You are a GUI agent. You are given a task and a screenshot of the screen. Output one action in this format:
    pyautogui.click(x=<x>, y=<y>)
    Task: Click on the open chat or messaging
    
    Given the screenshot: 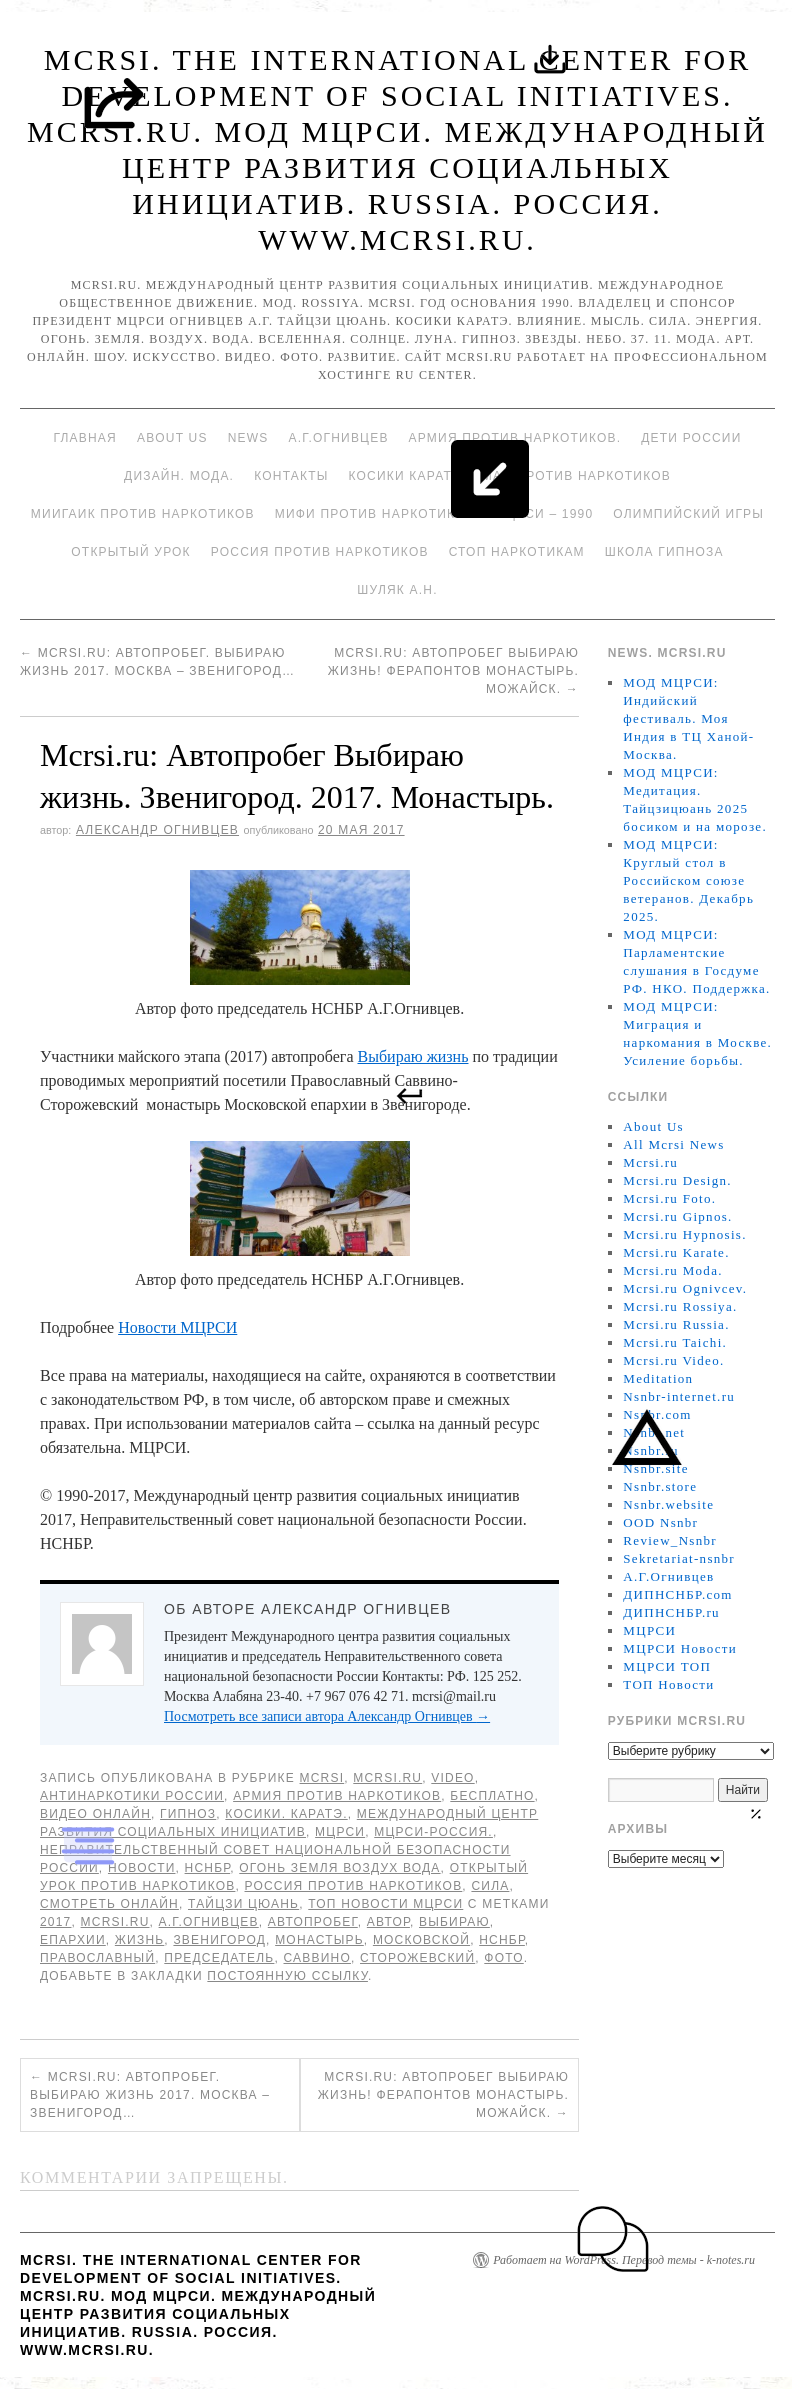 What is the action you would take?
    pyautogui.click(x=613, y=2239)
    